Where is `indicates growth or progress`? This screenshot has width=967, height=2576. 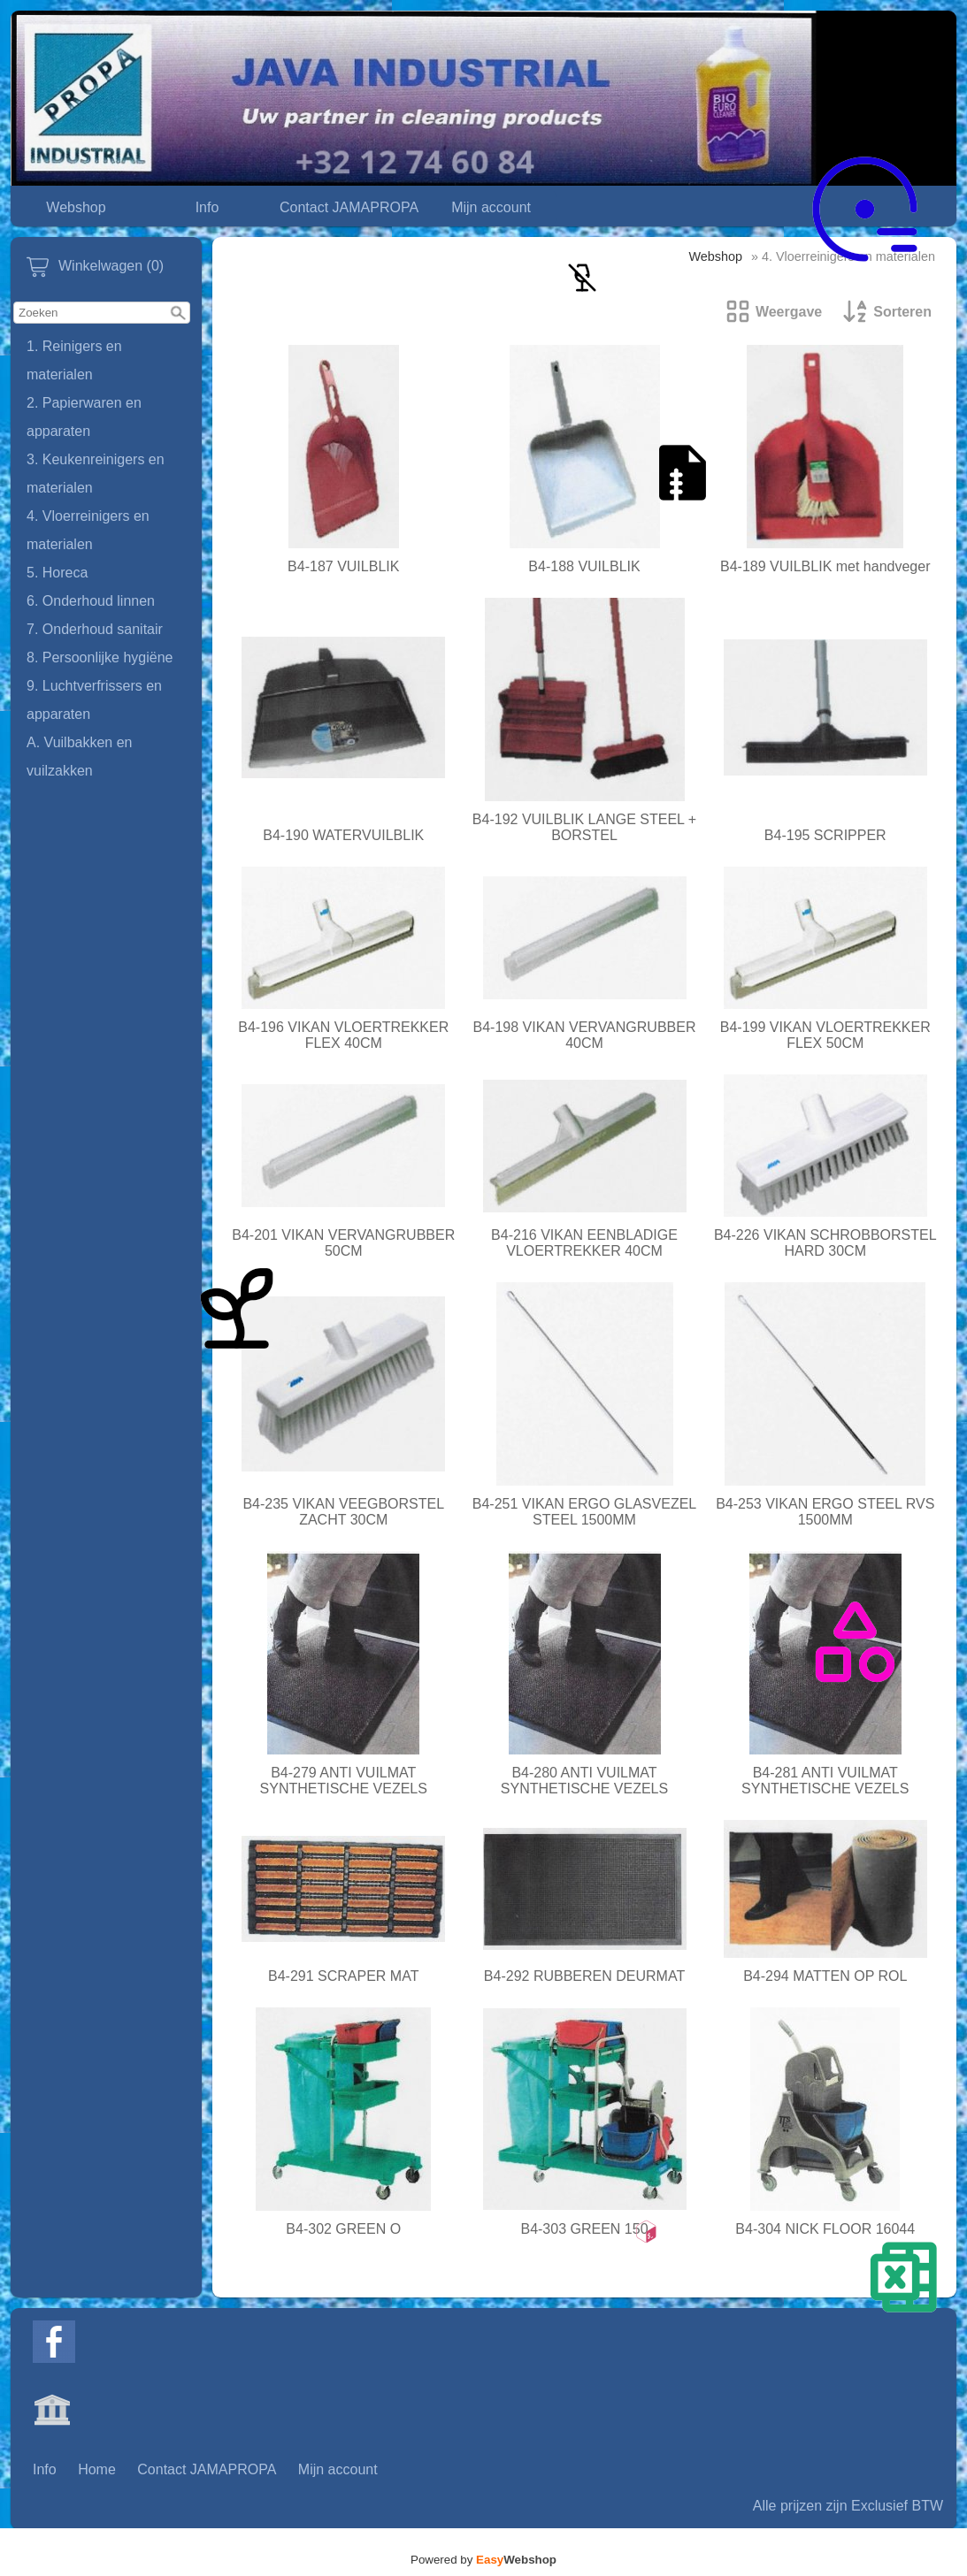 indicates growth or progress is located at coordinates (236, 1308).